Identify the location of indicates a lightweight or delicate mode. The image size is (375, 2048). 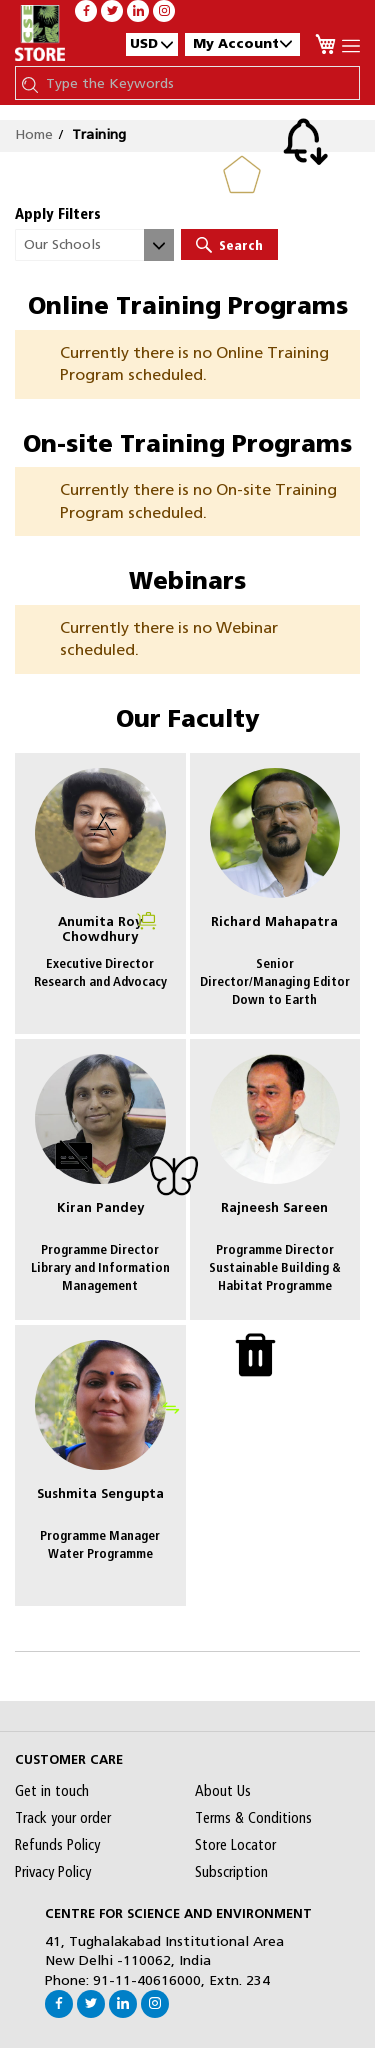
(174, 1175).